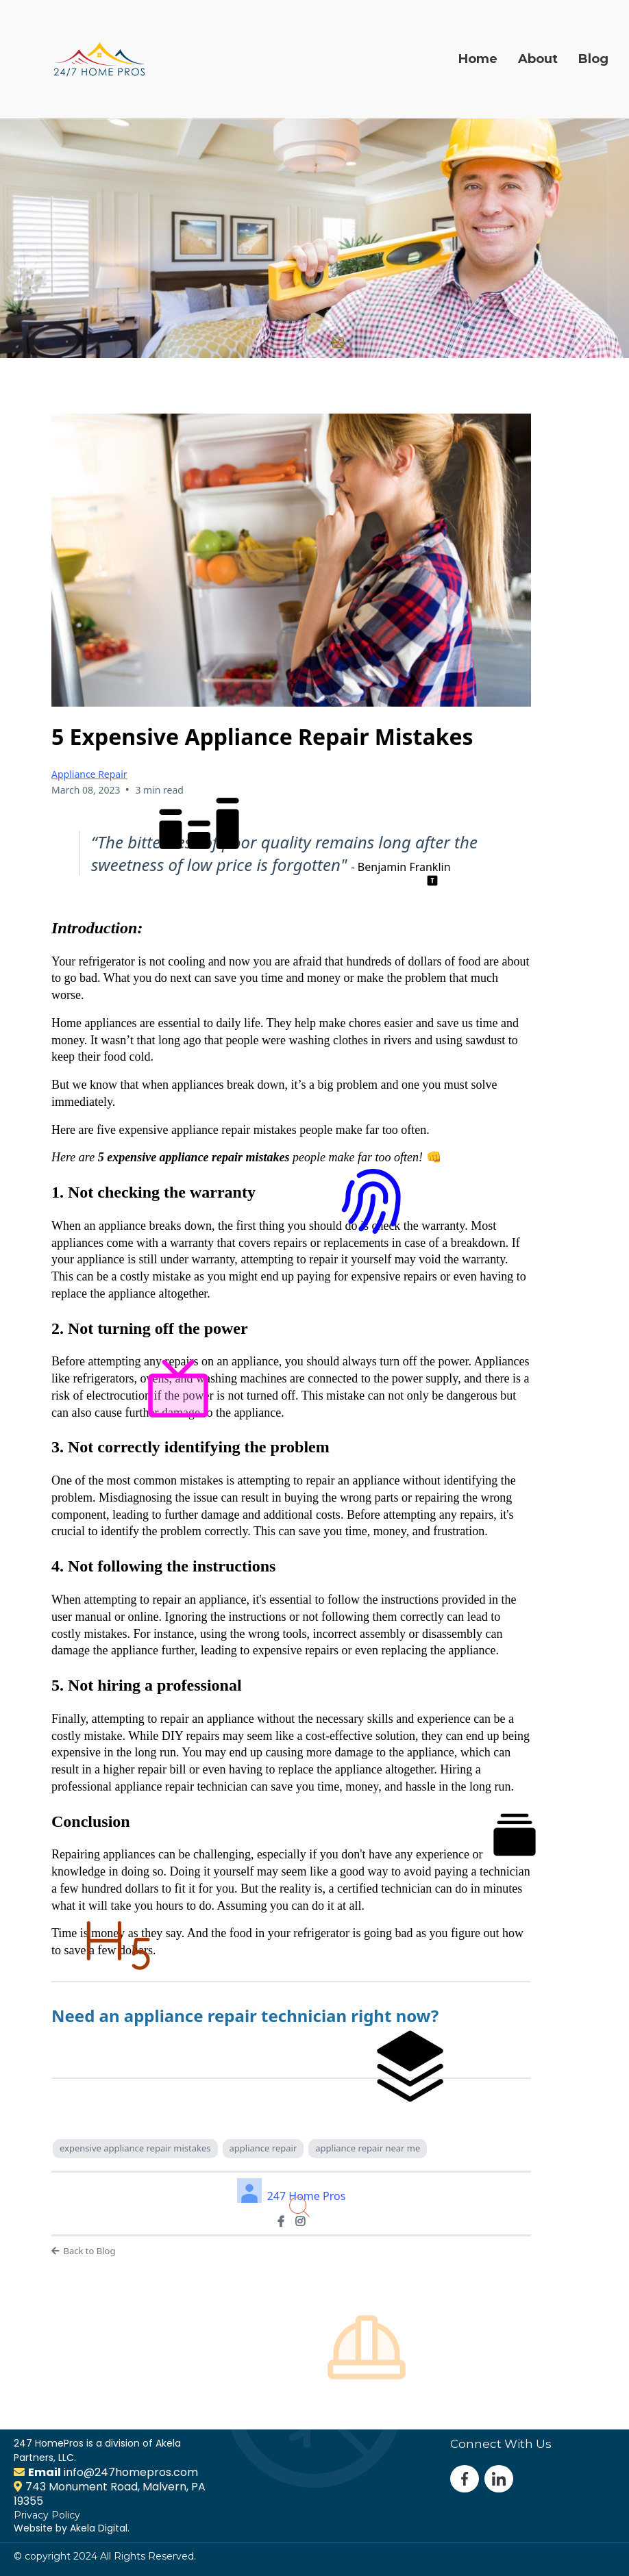 Image resolution: width=629 pixels, height=2576 pixels. Describe the element at coordinates (432, 881) in the screenshot. I see `text formatting or typography tool` at that location.